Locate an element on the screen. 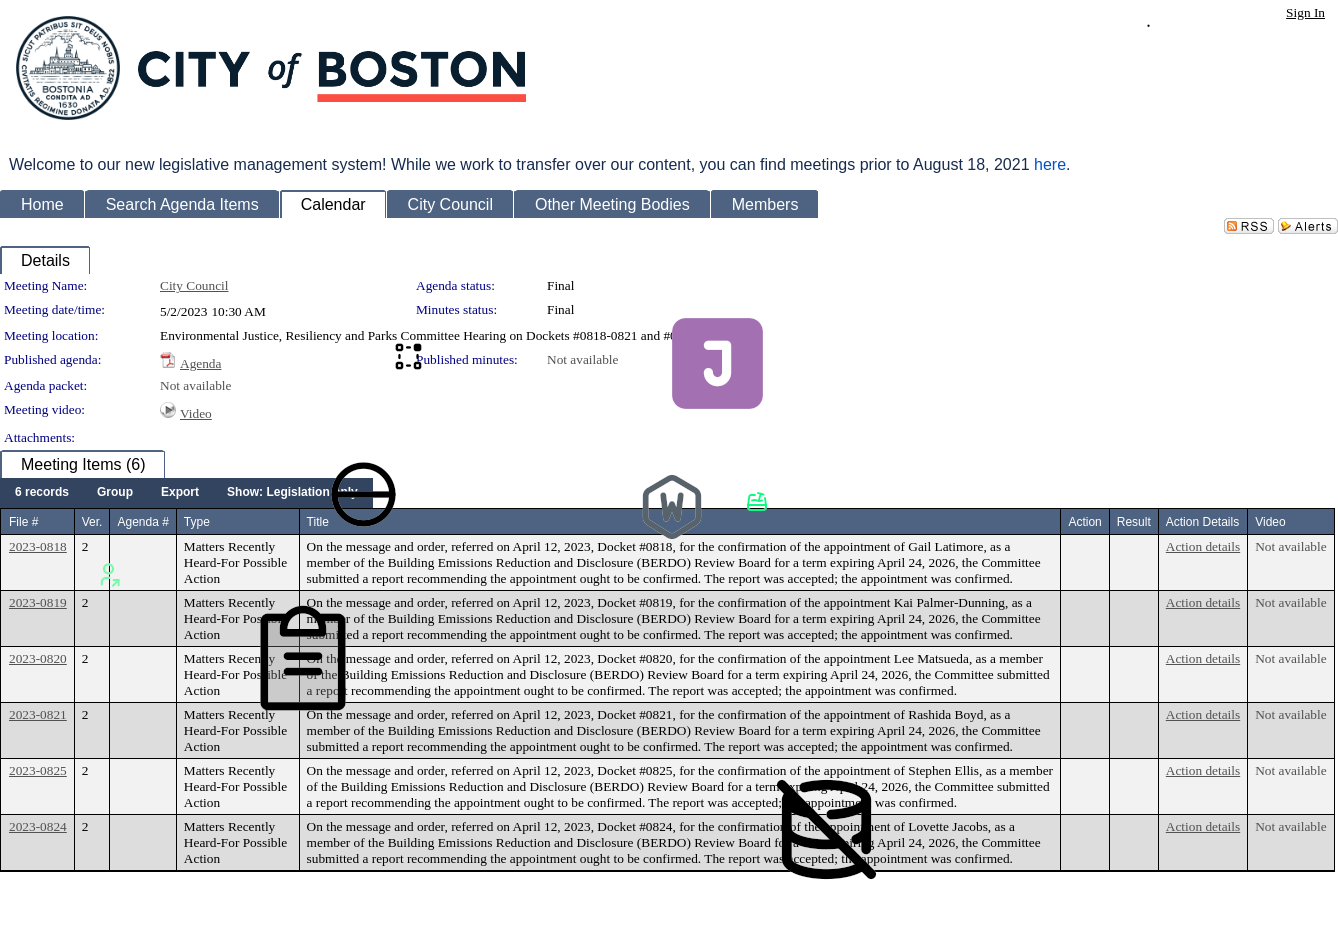 The width and height of the screenshot is (1338, 926). share a user profile is located at coordinates (108, 574).